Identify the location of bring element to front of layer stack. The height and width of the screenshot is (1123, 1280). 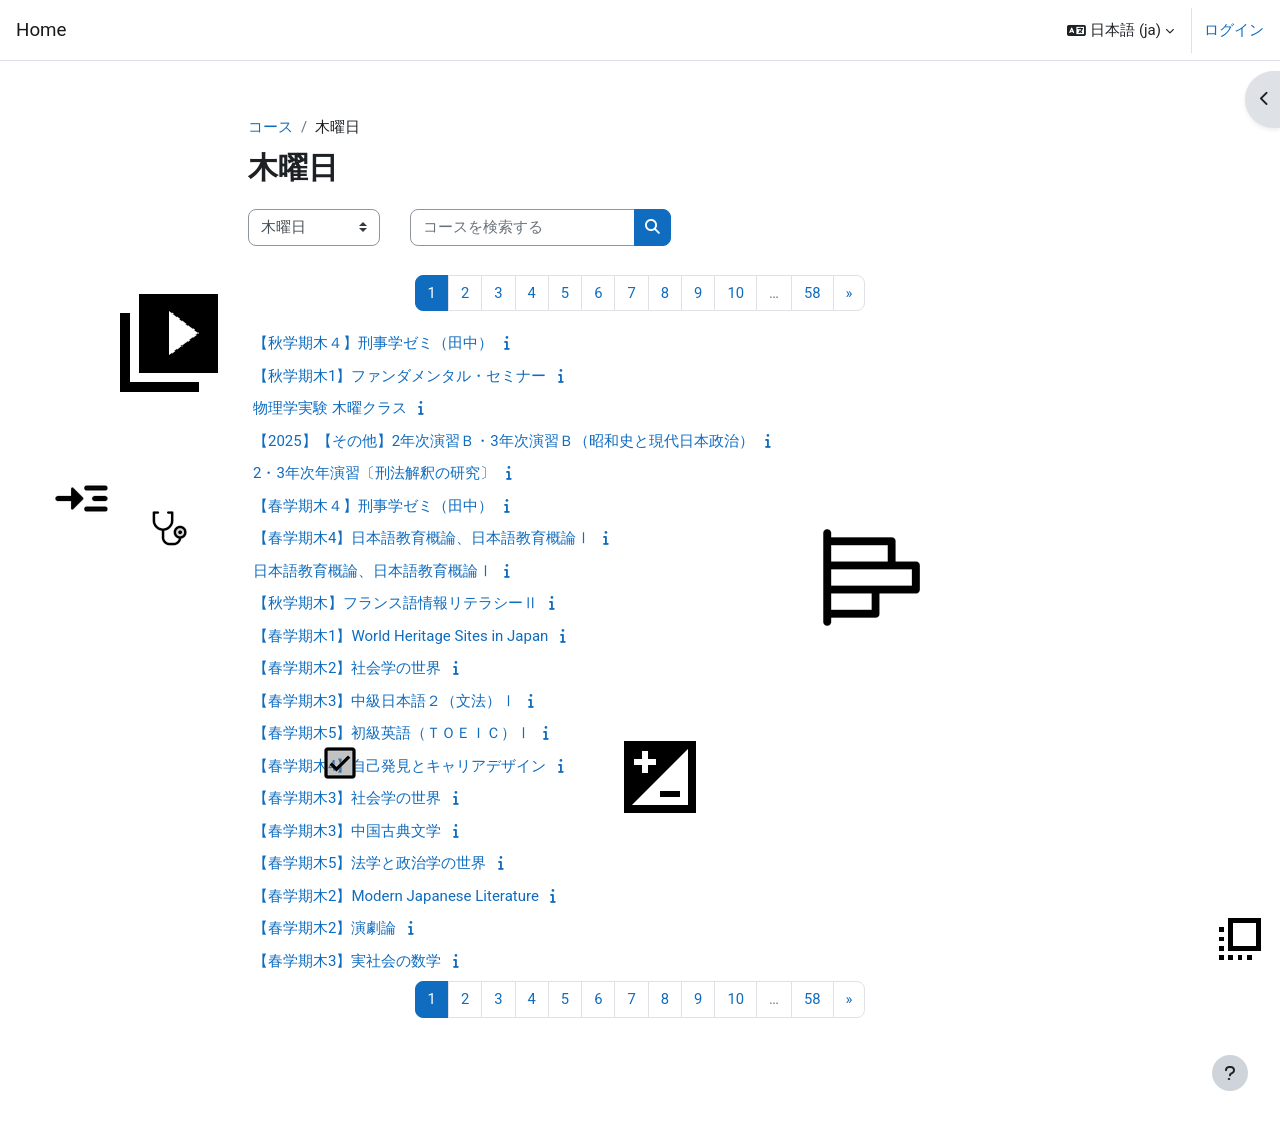
(1240, 939).